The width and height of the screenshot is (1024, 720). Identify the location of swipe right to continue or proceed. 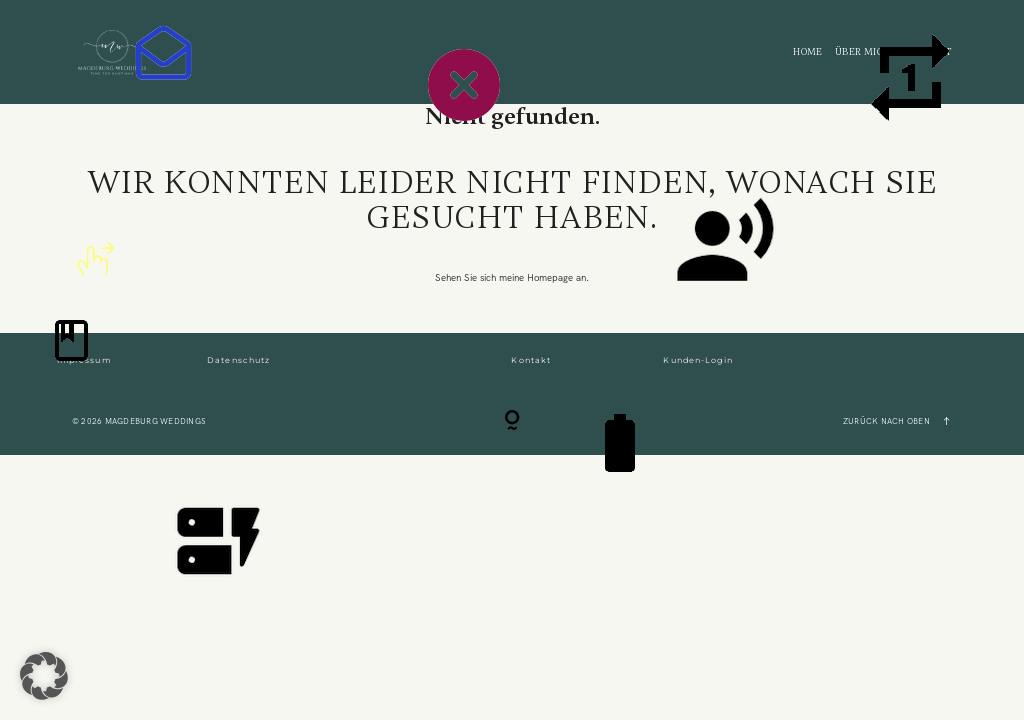
(94, 260).